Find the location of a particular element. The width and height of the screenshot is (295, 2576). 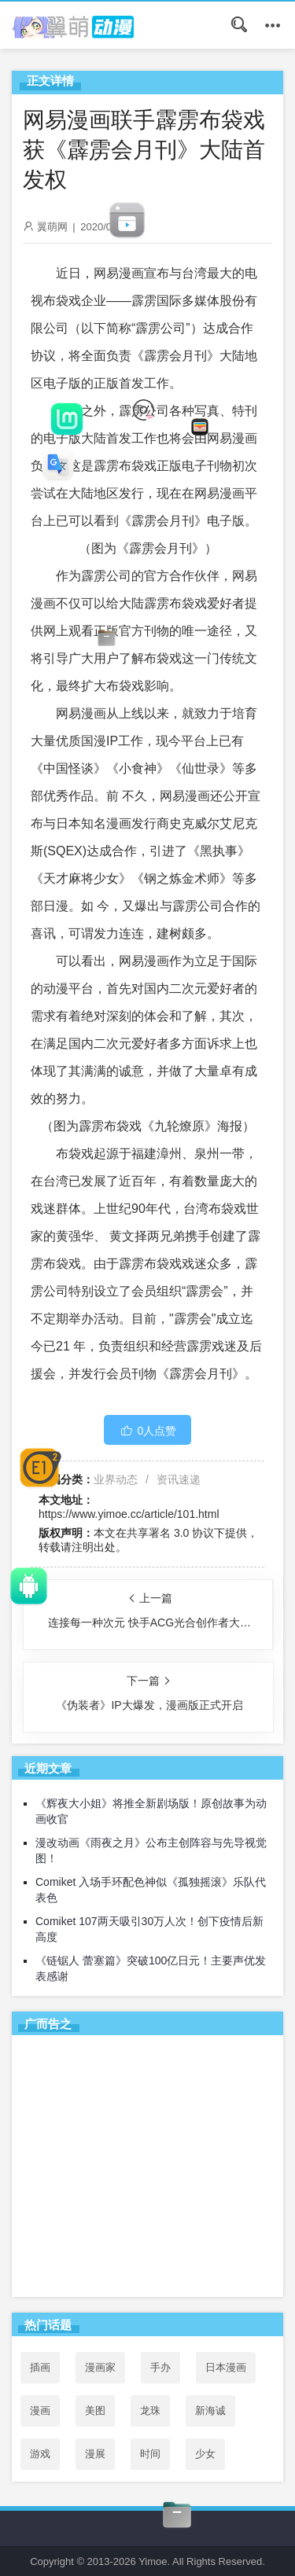

open linux mint welcome screen is located at coordinates (67, 419).